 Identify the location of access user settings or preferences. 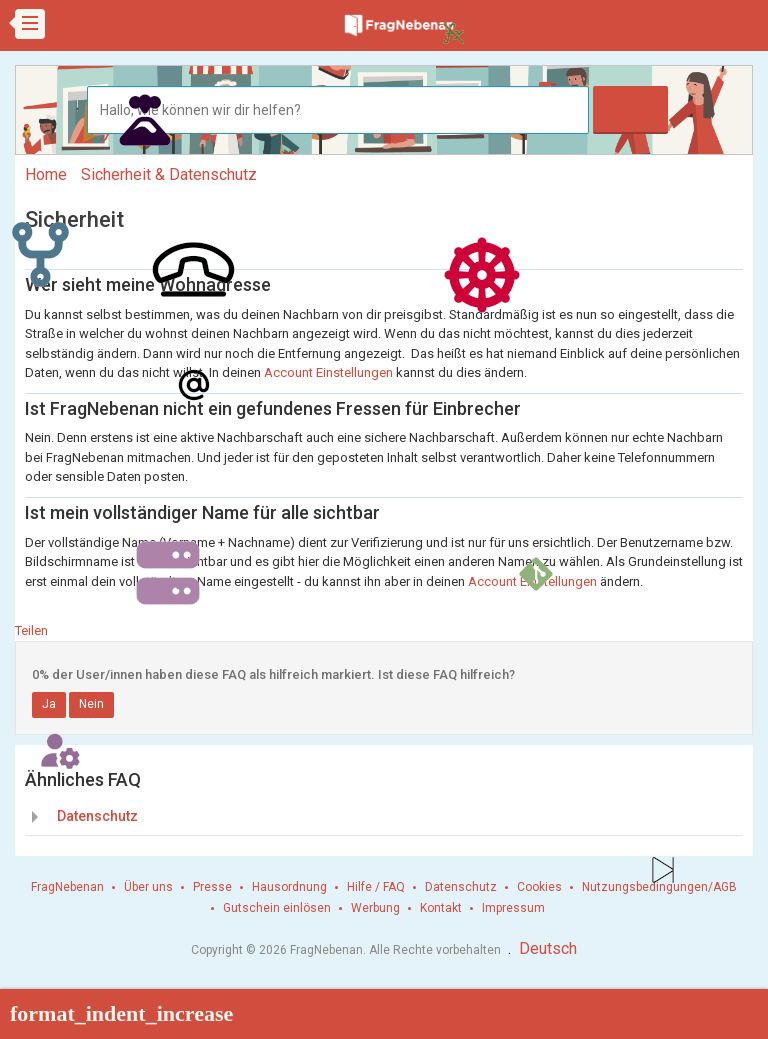
(59, 750).